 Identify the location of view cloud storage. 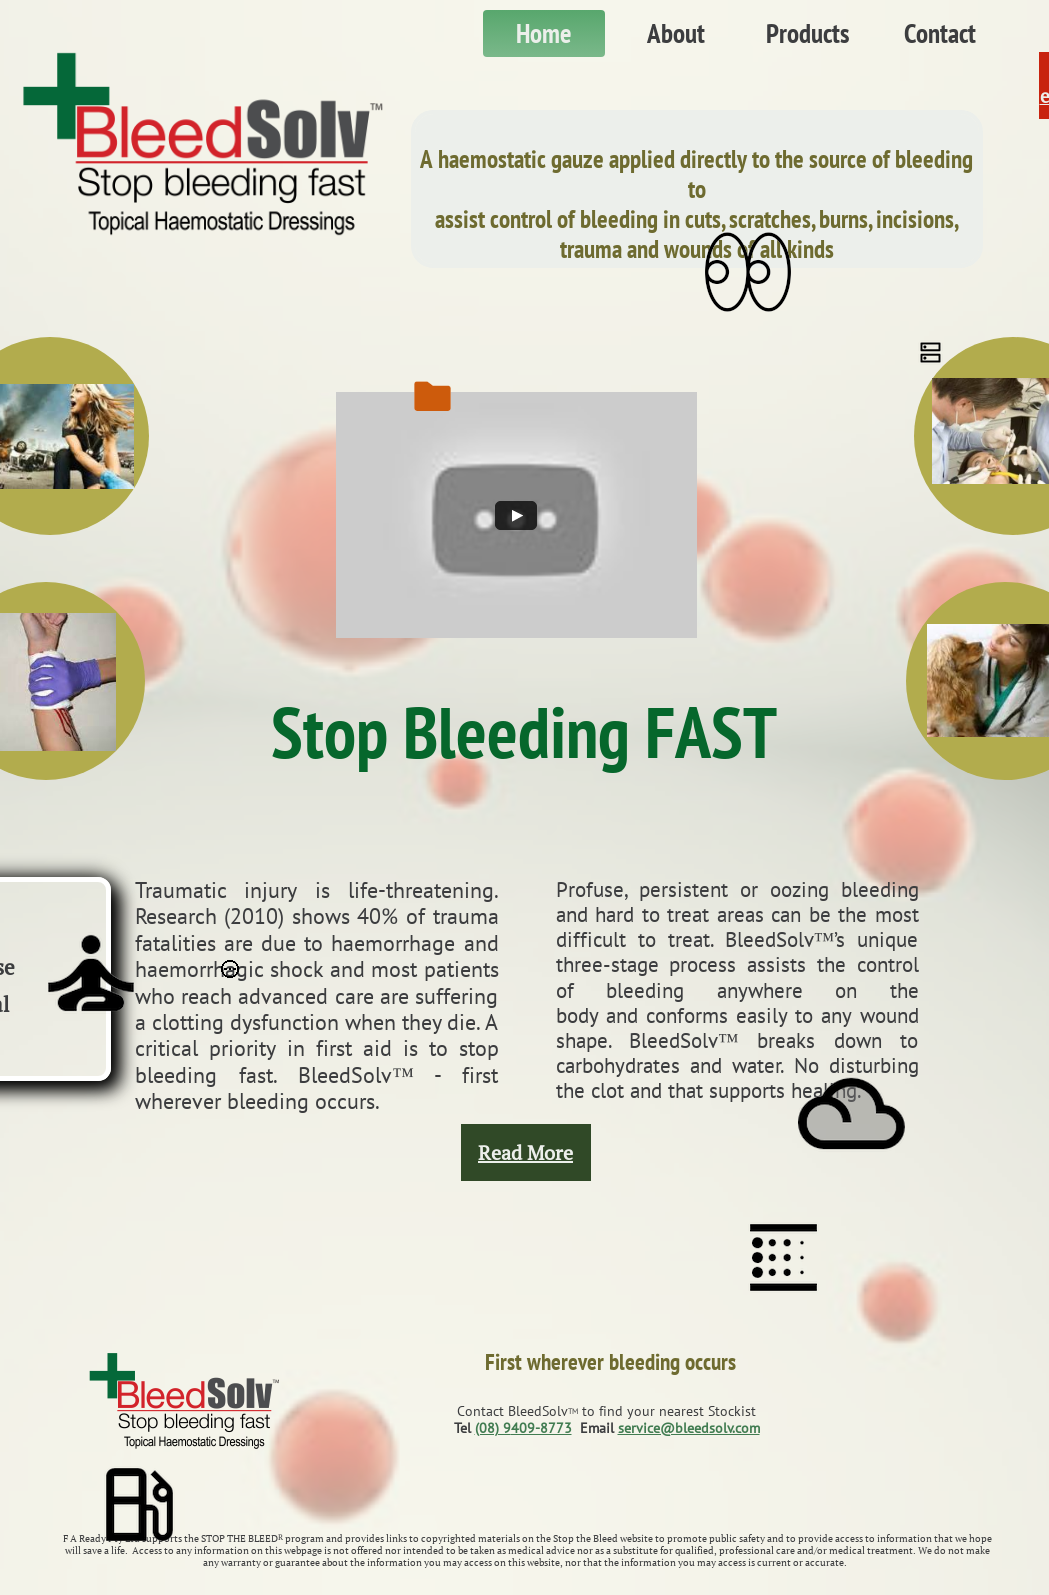
(851, 1113).